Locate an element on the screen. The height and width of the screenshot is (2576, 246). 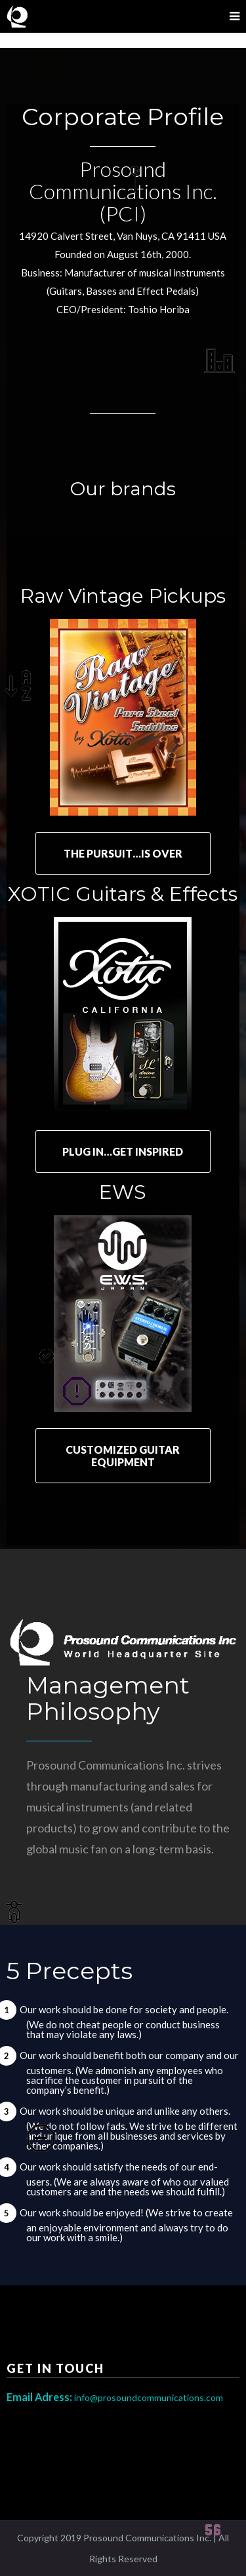
sort items alphabetically A to Z is located at coordinates (18, 685).